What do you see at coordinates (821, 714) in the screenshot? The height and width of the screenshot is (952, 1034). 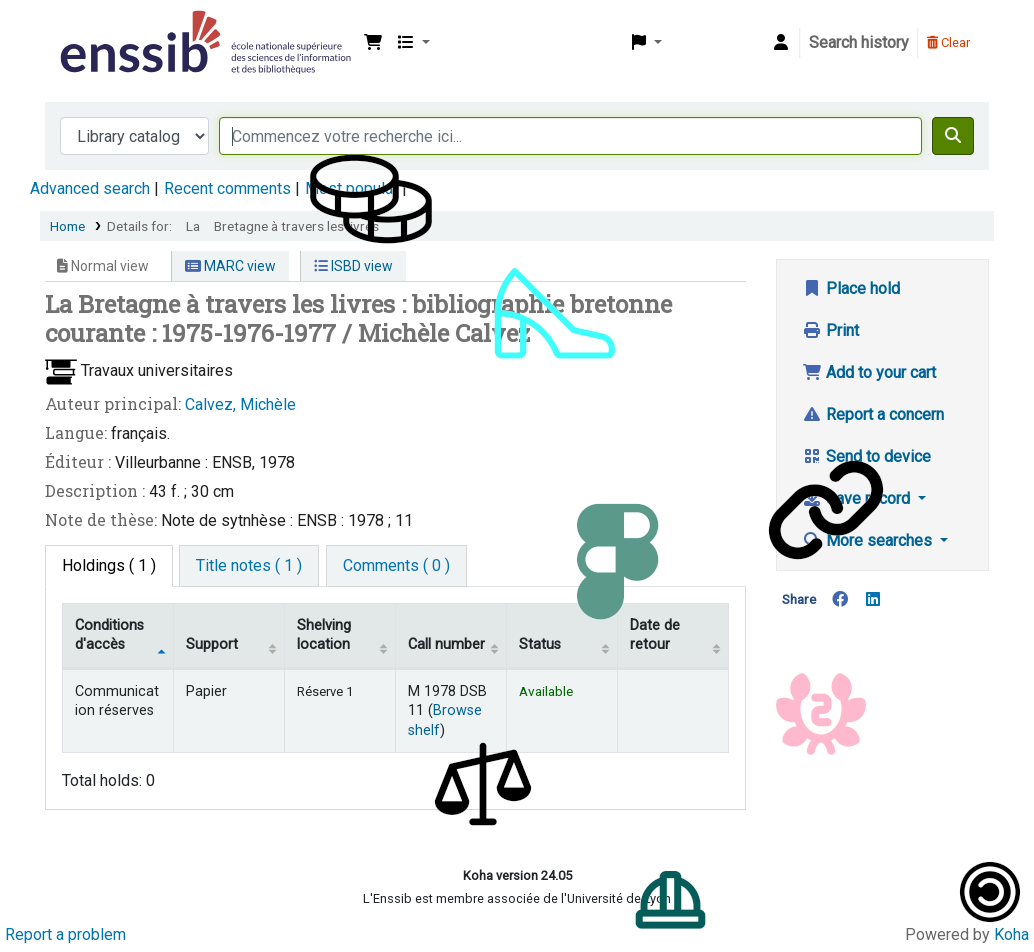 I see `view achievements or awards` at bounding box center [821, 714].